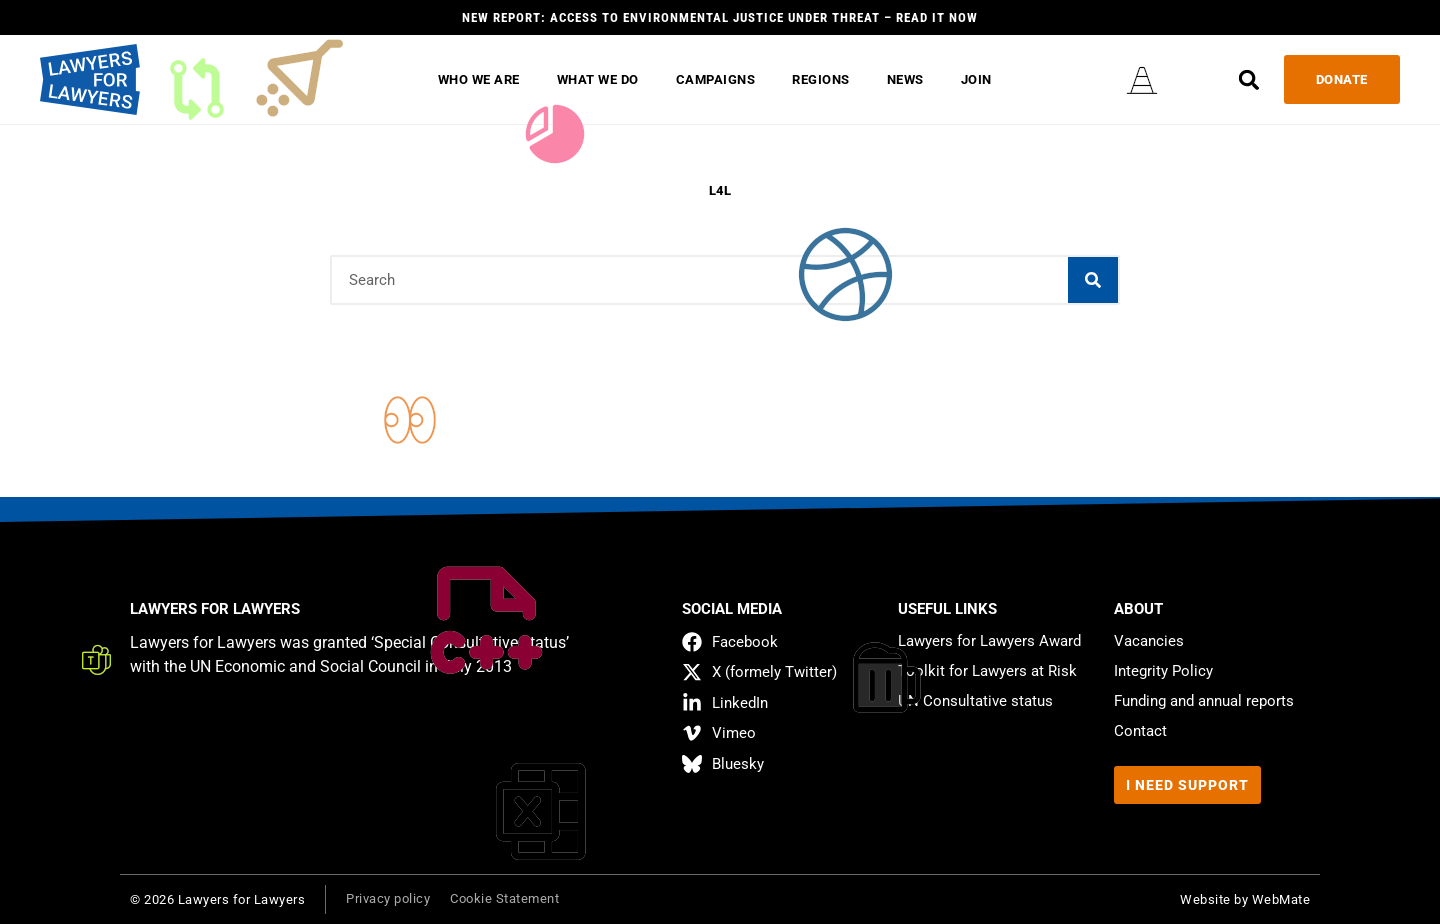 Image resolution: width=1440 pixels, height=924 pixels. I want to click on open Microsoft Teams, so click(96, 660).